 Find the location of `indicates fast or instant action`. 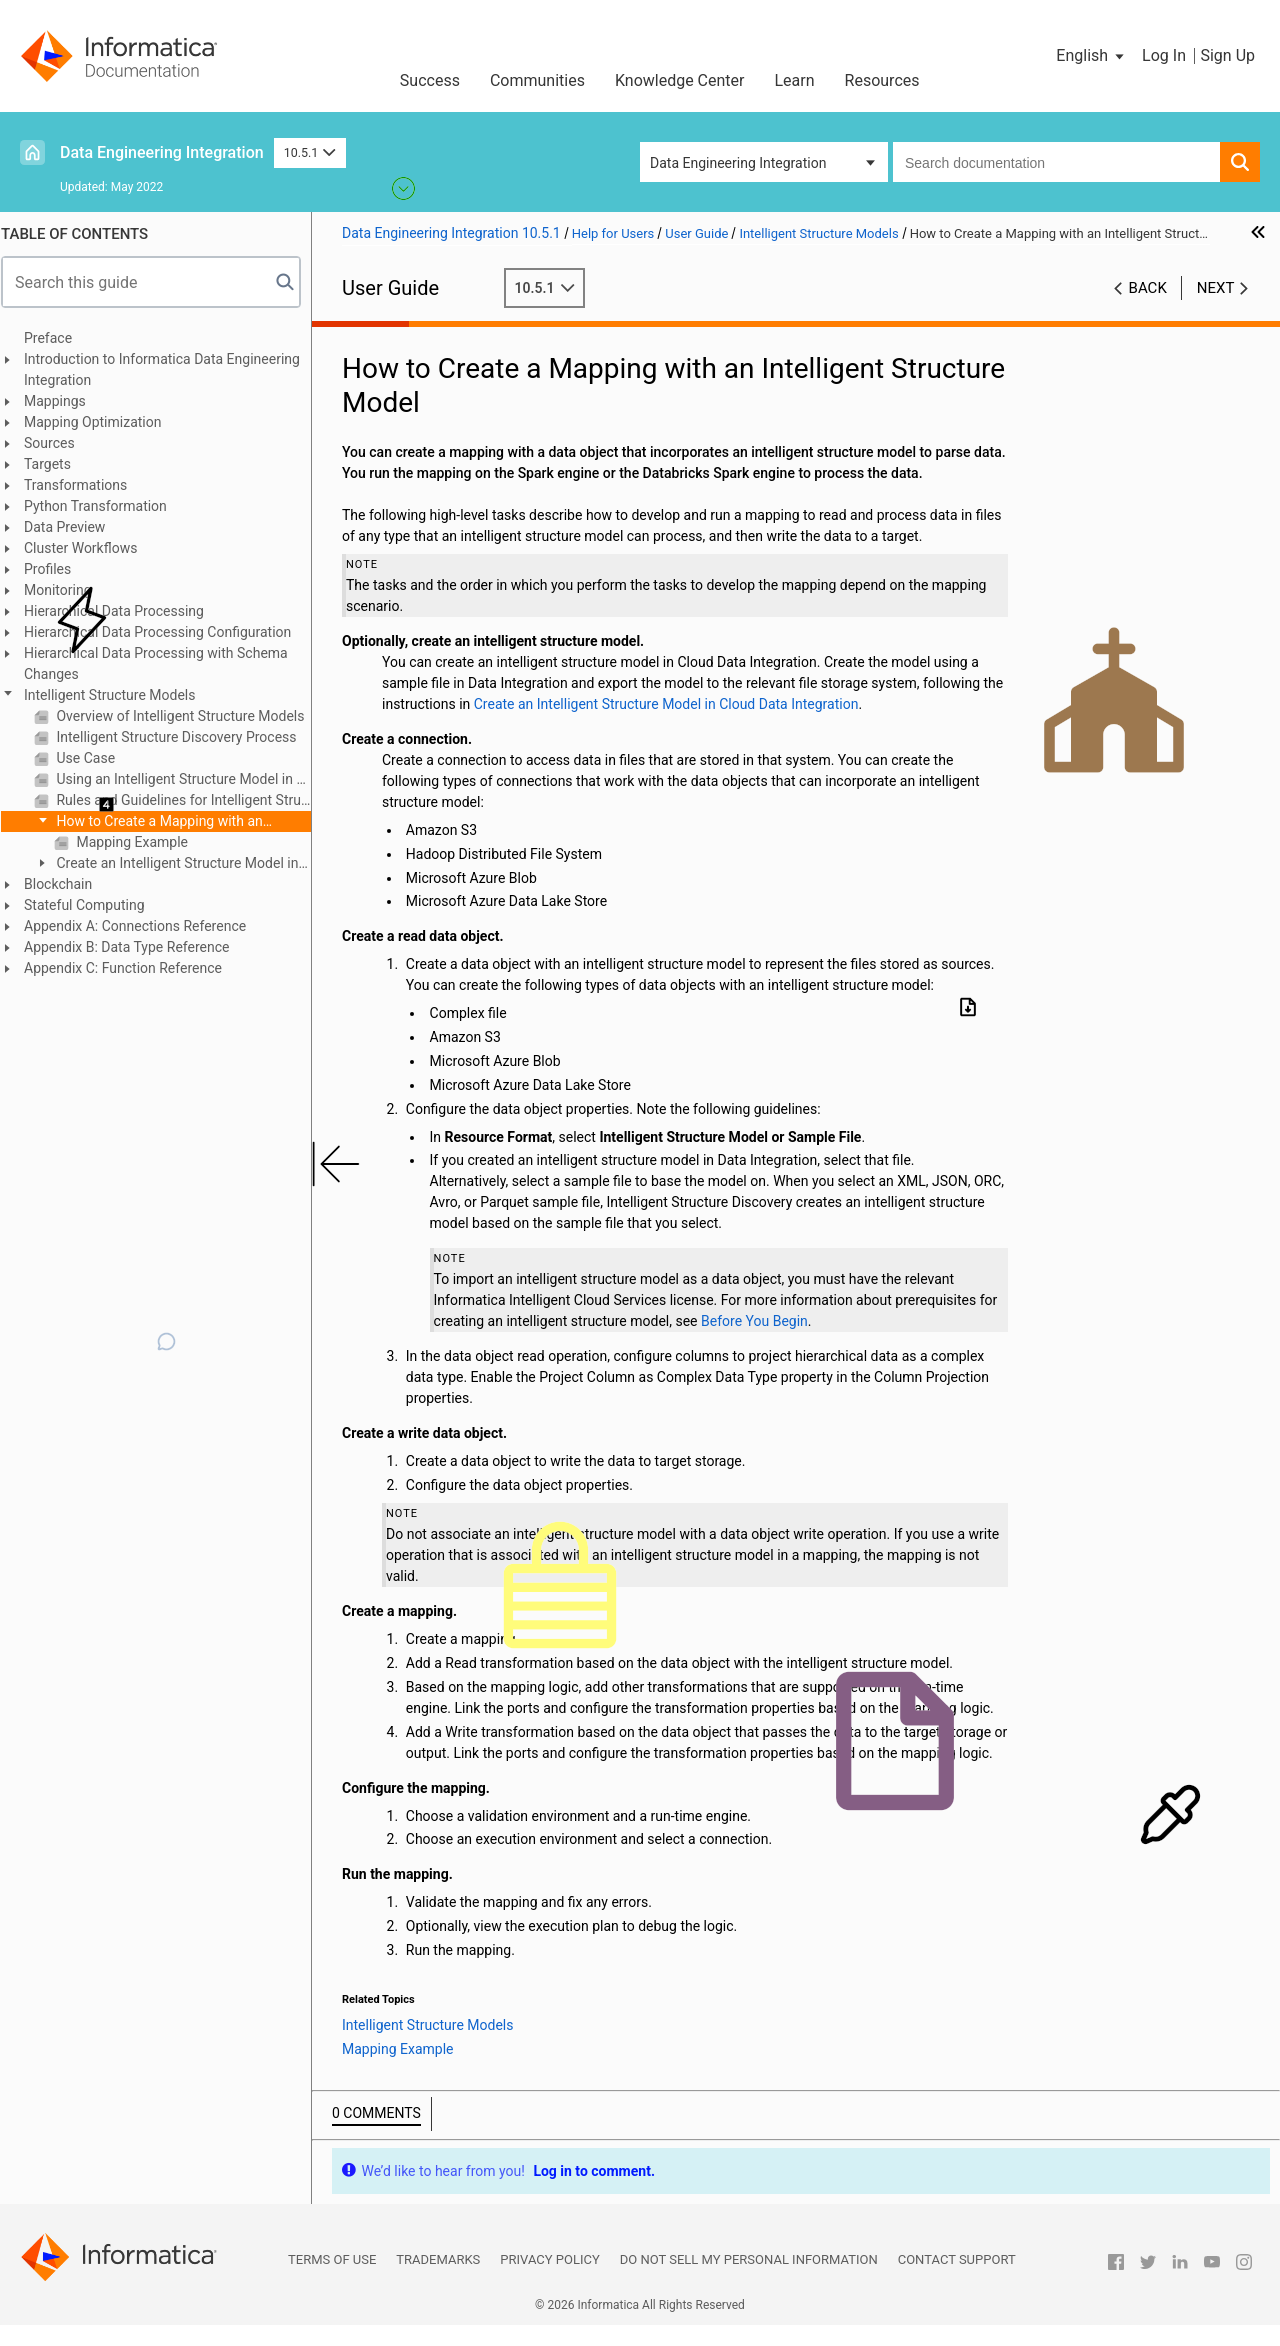

indicates fast or instant action is located at coordinates (82, 620).